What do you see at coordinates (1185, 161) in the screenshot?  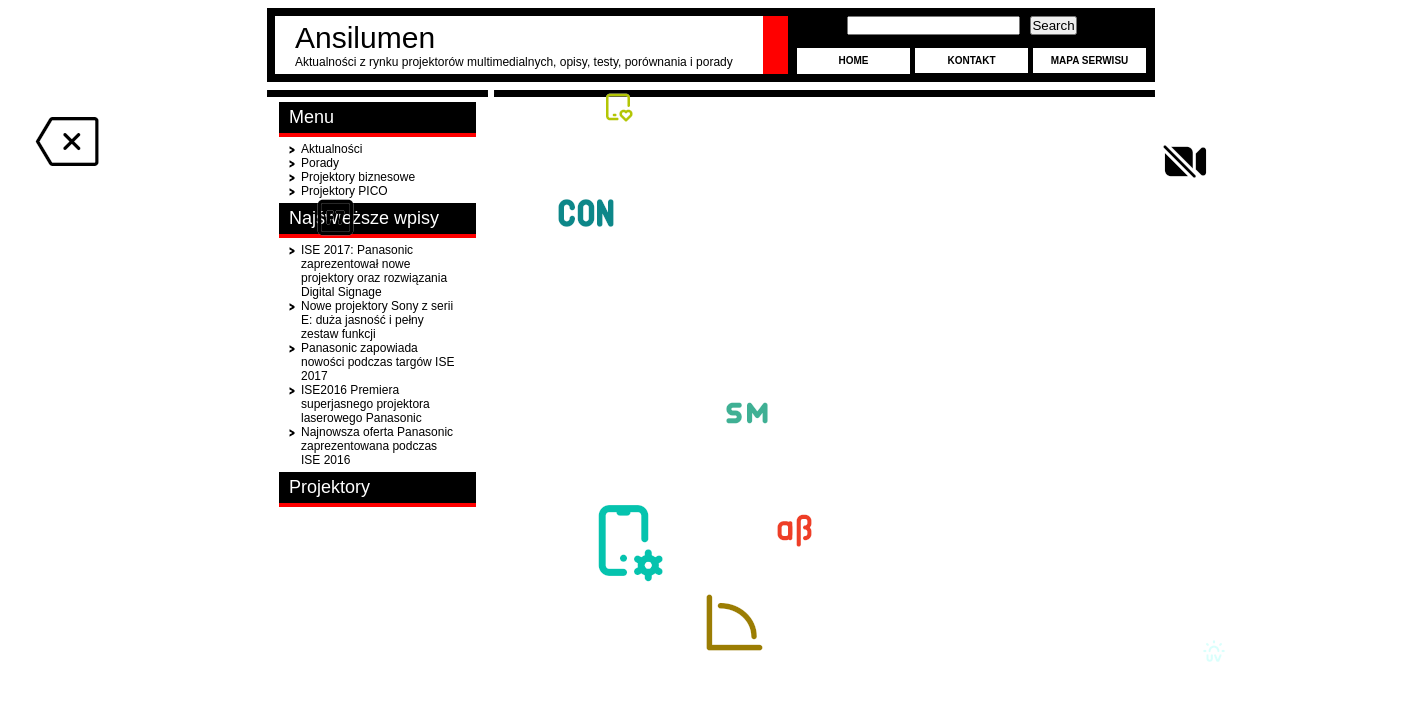 I see `turn off video camera` at bounding box center [1185, 161].